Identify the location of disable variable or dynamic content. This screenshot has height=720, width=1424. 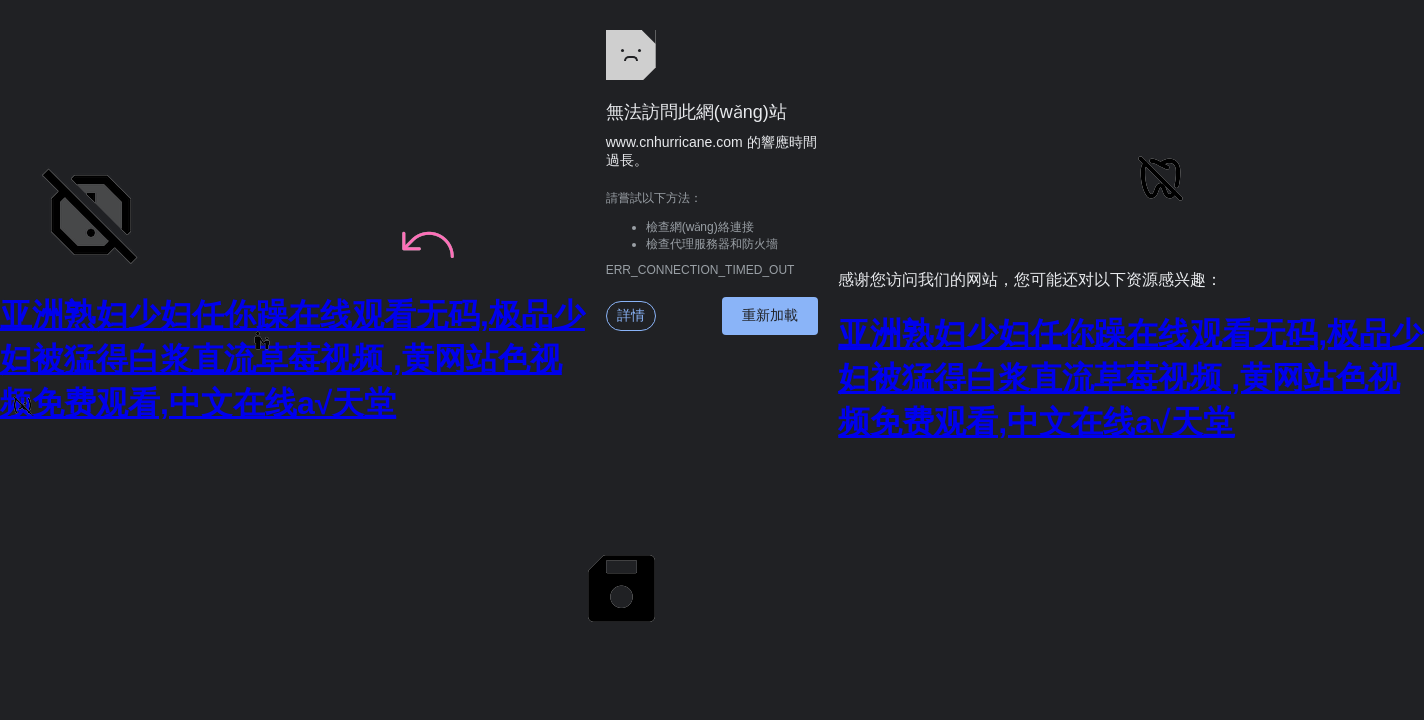
(22, 405).